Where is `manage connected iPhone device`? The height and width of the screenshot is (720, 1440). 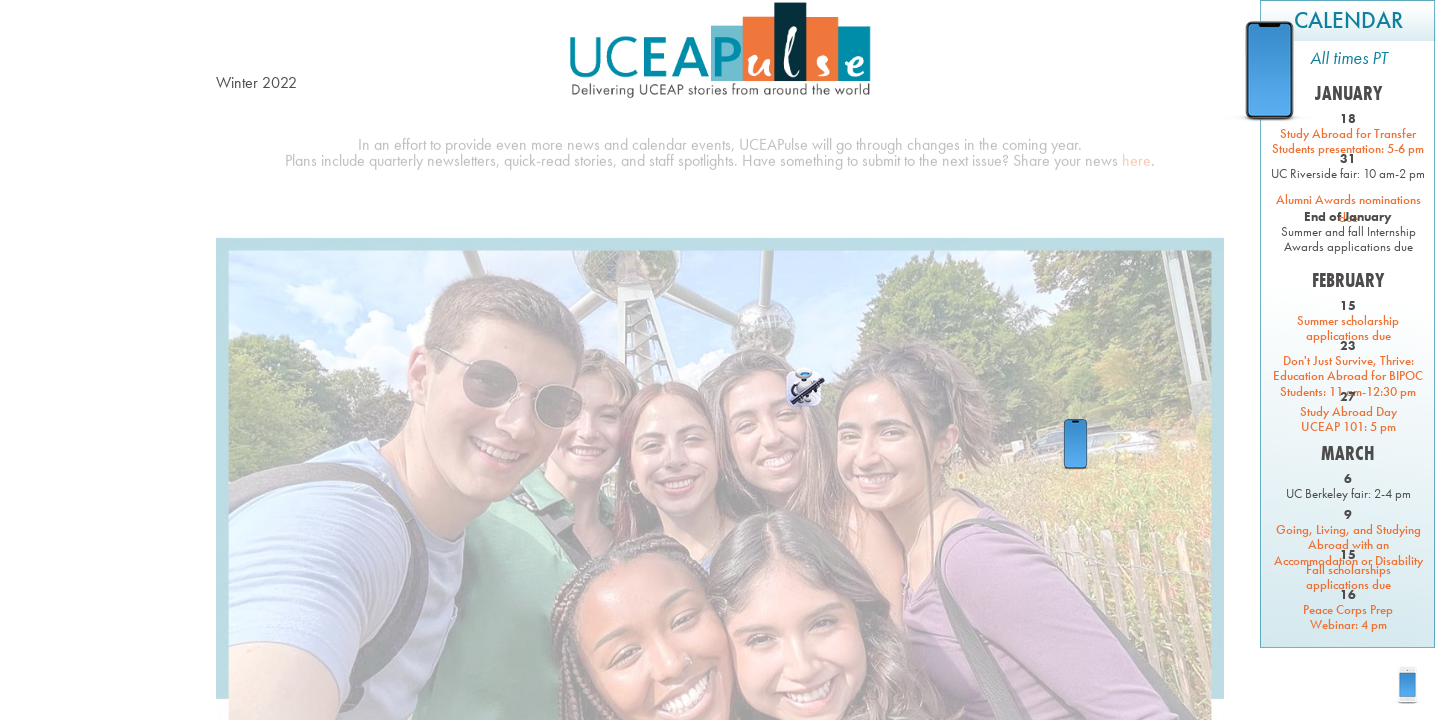
manage connected iPhone device is located at coordinates (1075, 444).